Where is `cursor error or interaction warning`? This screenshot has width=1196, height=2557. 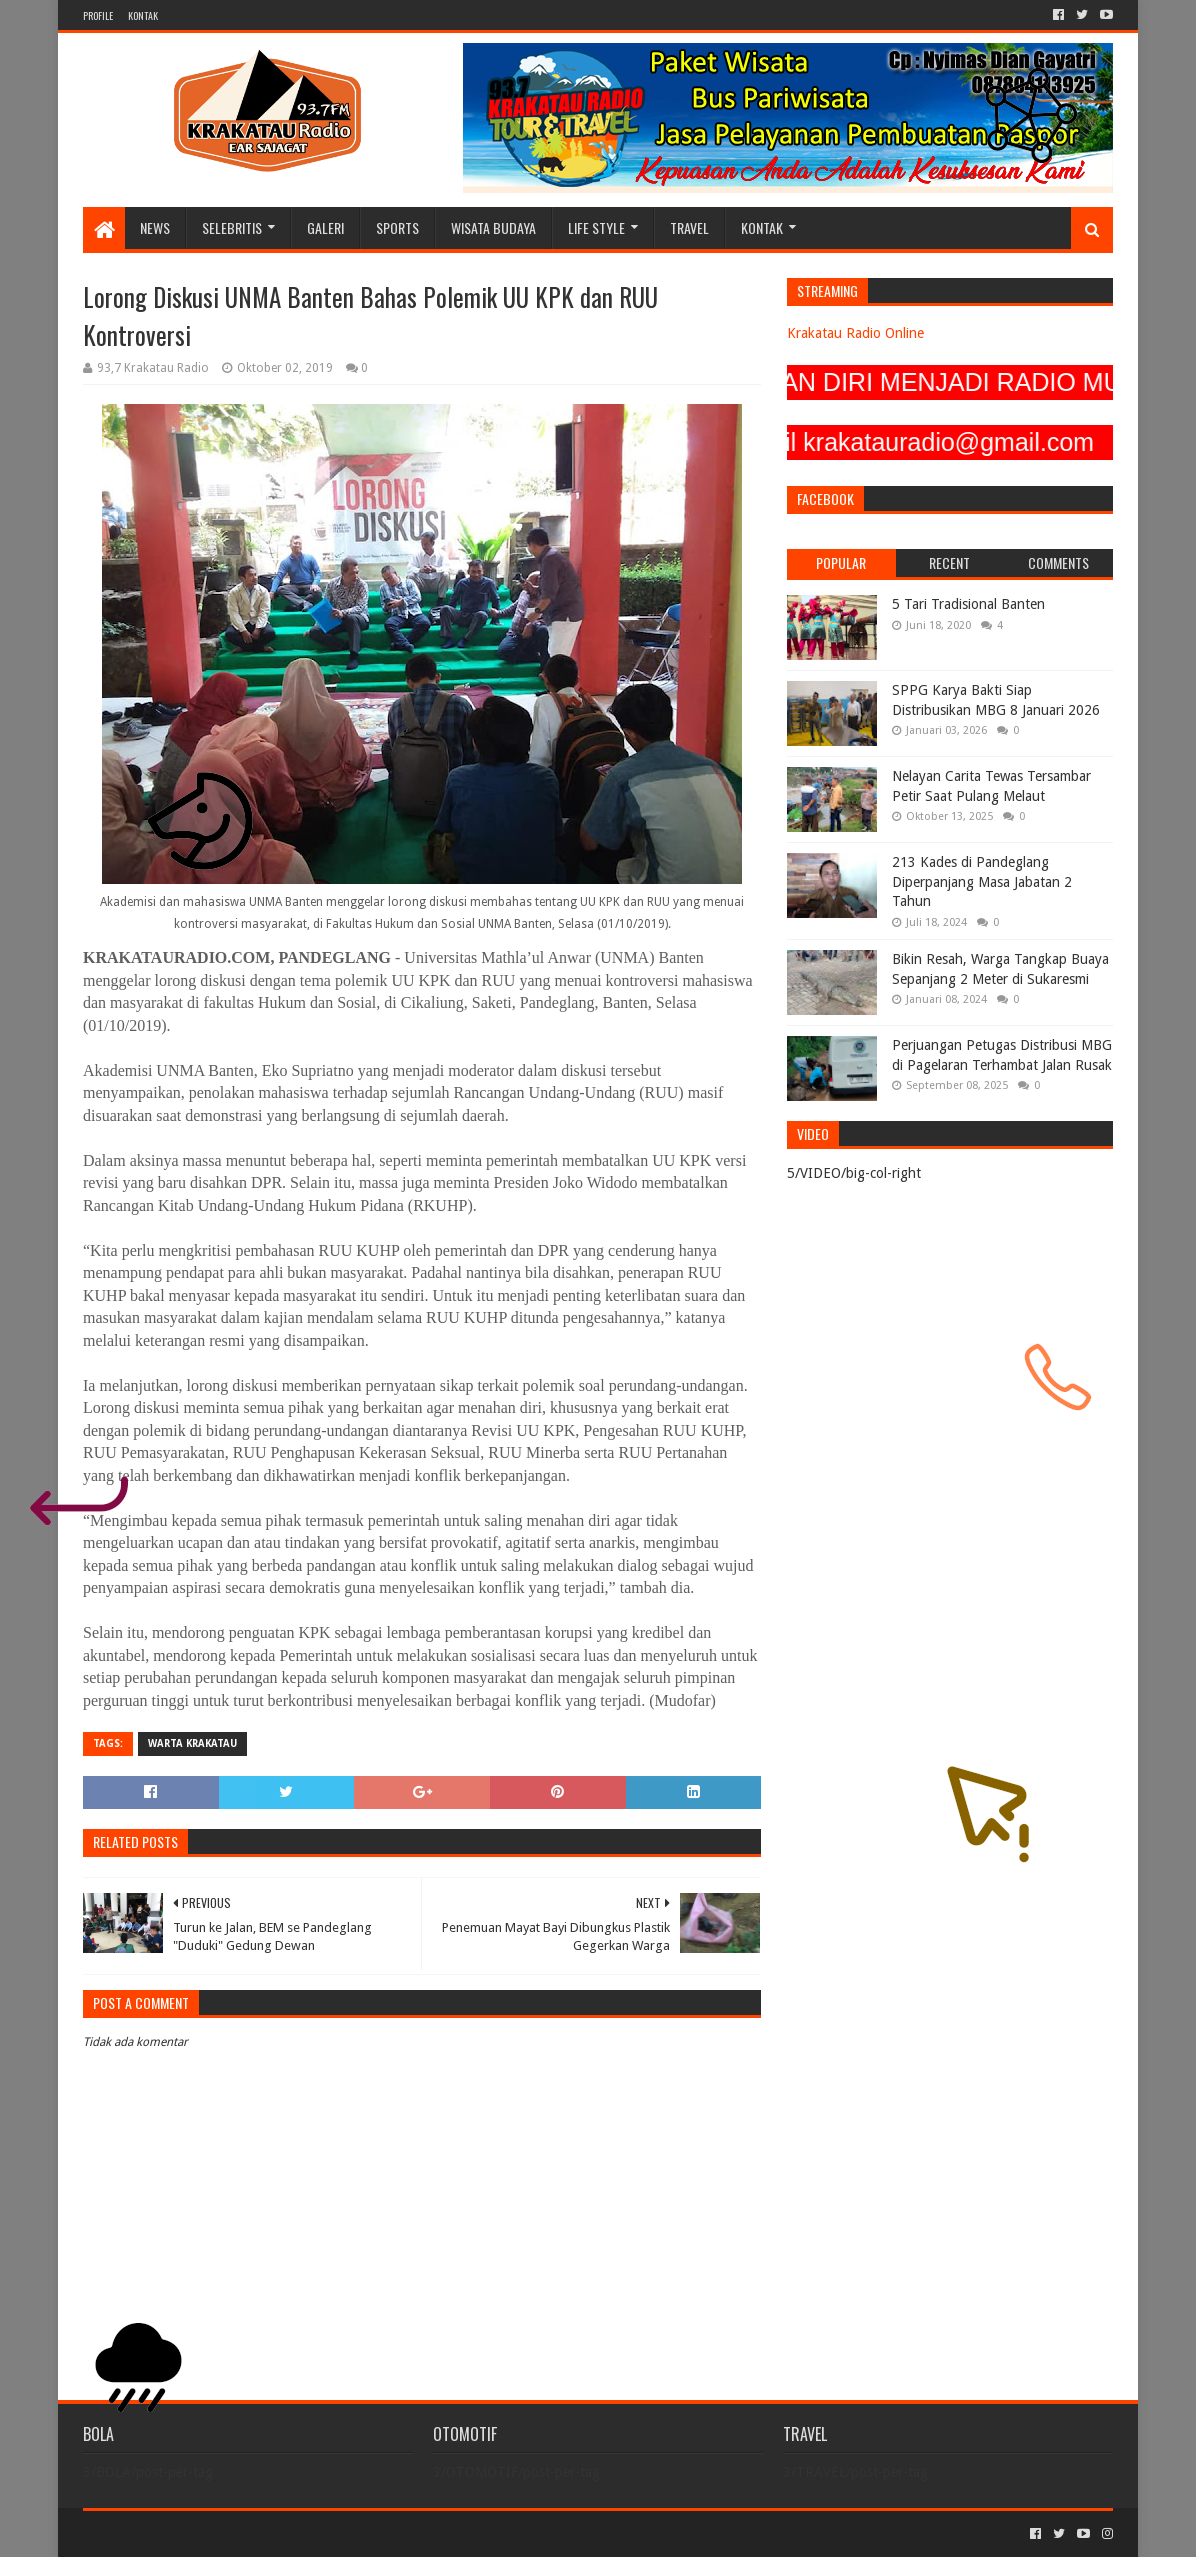
cursor error or interaction warning is located at coordinates (990, 1809).